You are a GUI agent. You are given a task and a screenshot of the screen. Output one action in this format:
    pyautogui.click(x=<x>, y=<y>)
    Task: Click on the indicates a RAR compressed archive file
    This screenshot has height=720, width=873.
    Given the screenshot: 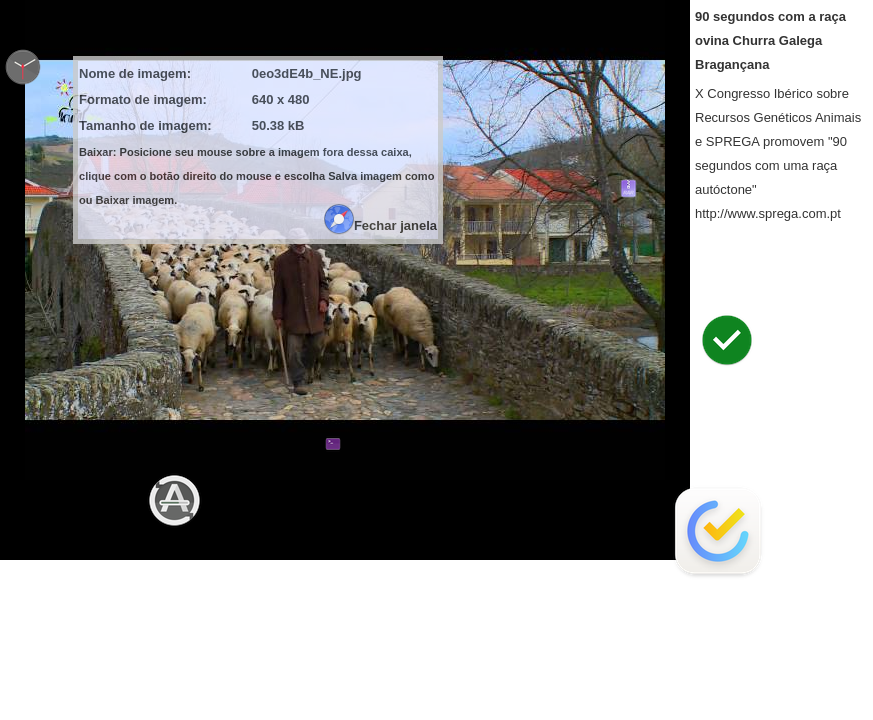 What is the action you would take?
    pyautogui.click(x=628, y=188)
    